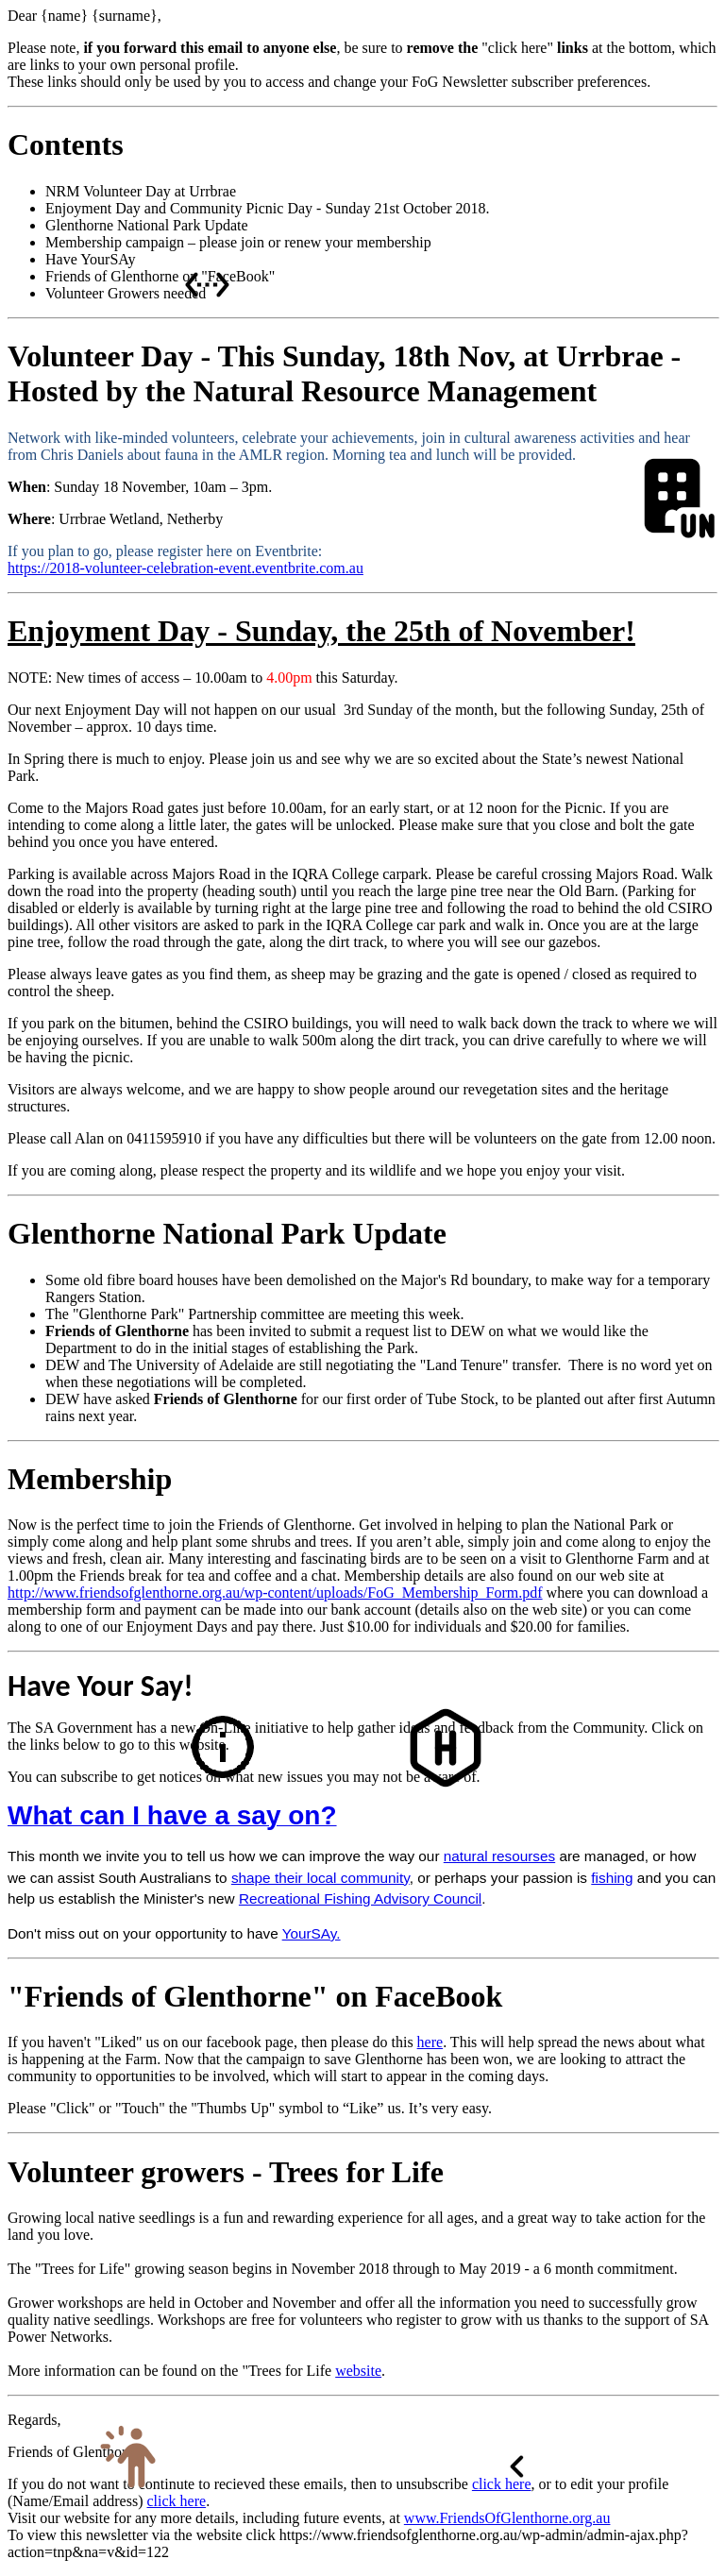  Describe the element at coordinates (133, 2458) in the screenshot. I see `indicates a person with high energy or activity` at that location.